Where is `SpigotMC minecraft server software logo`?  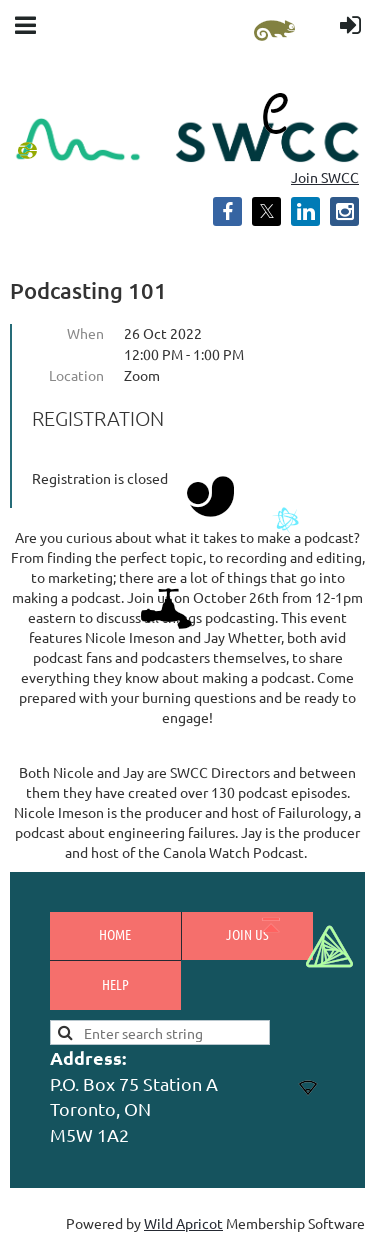
SpigotMC minecraft server software logo is located at coordinates (166, 608).